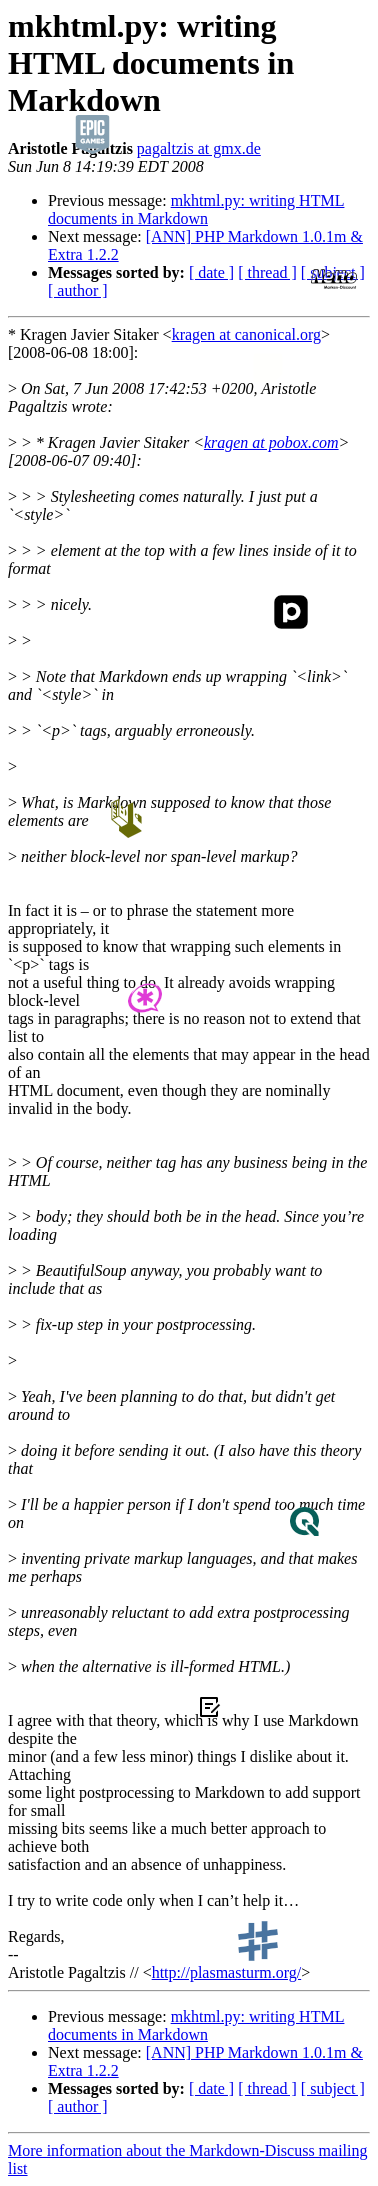  I want to click on open the Netto Marken-Discount app, so click(334, 279).